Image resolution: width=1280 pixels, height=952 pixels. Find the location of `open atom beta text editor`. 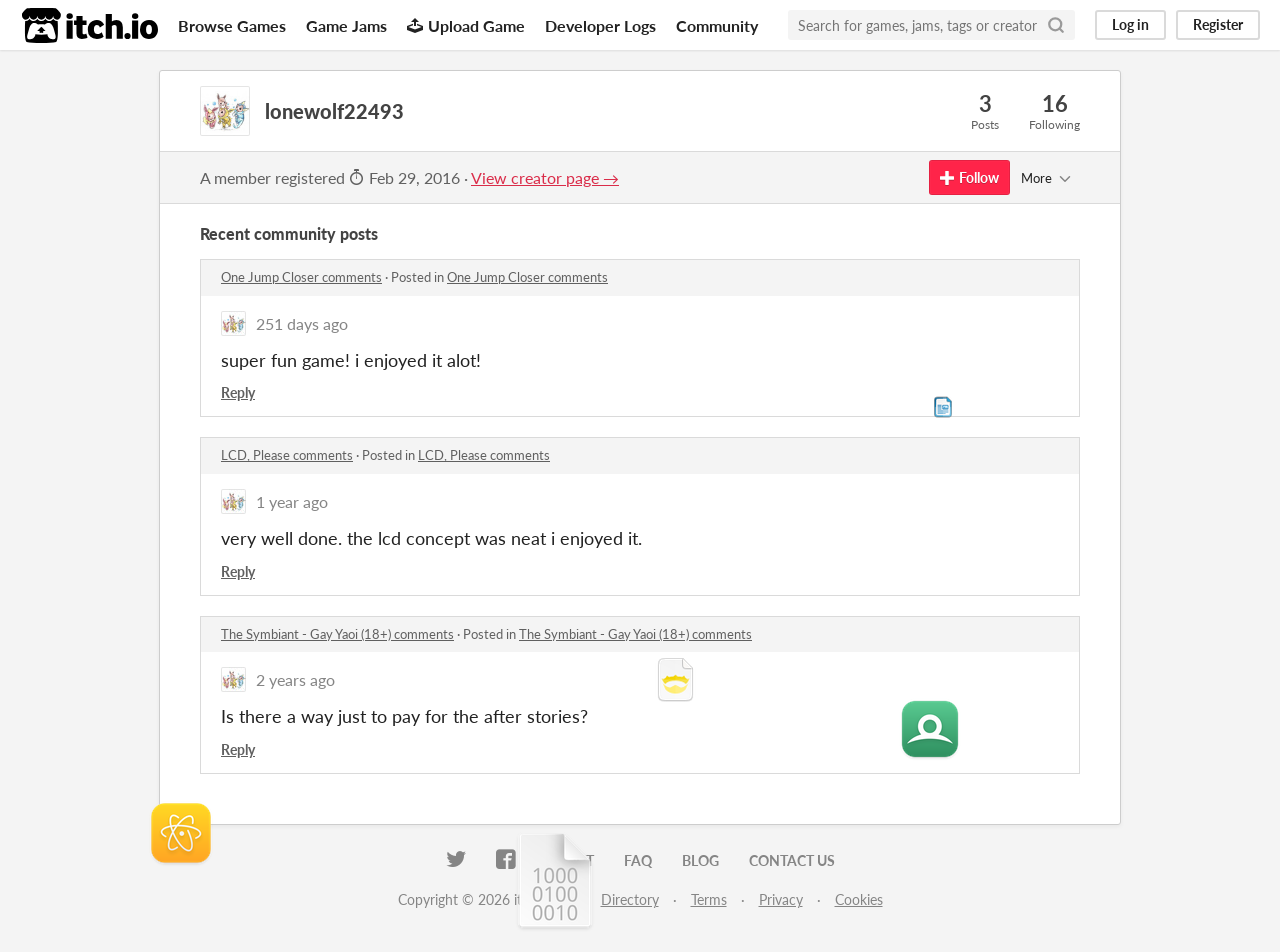

open atom beta text editor is located at coordinates (181, 833).